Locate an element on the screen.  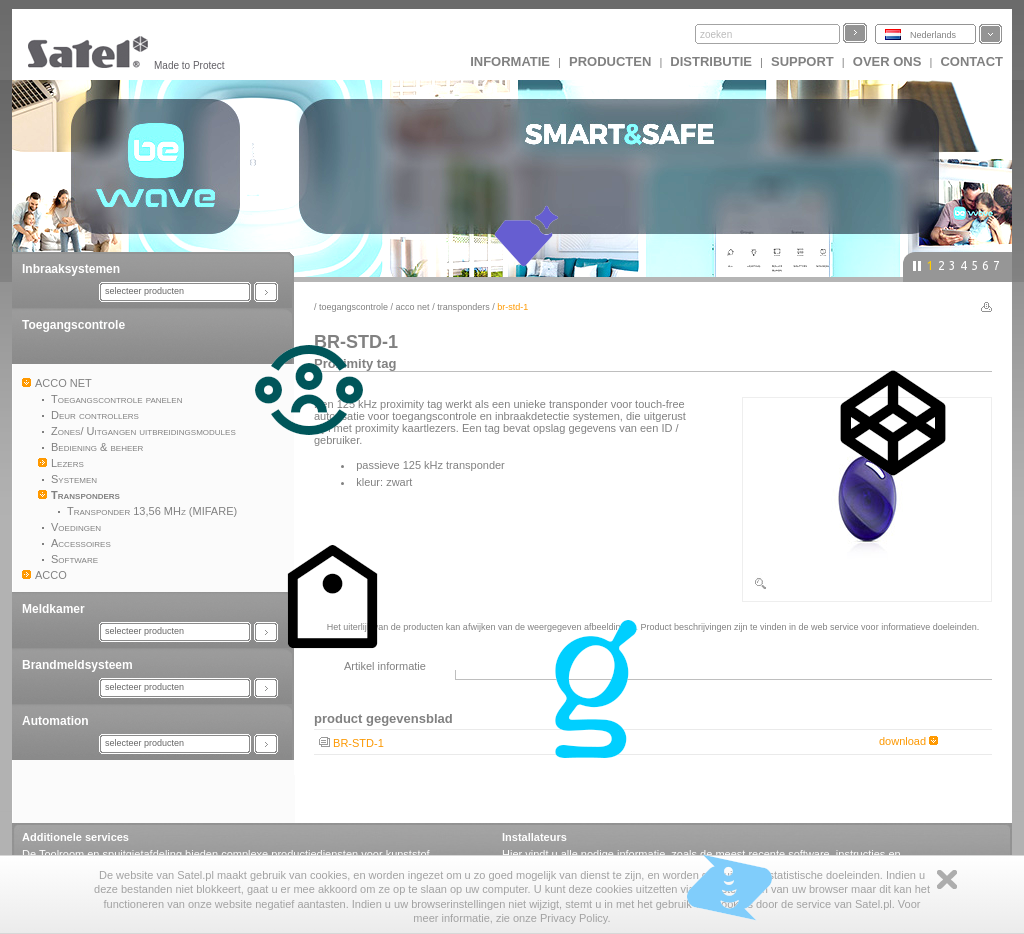
view product pricing or discounts is located at coordinates (332, 598).